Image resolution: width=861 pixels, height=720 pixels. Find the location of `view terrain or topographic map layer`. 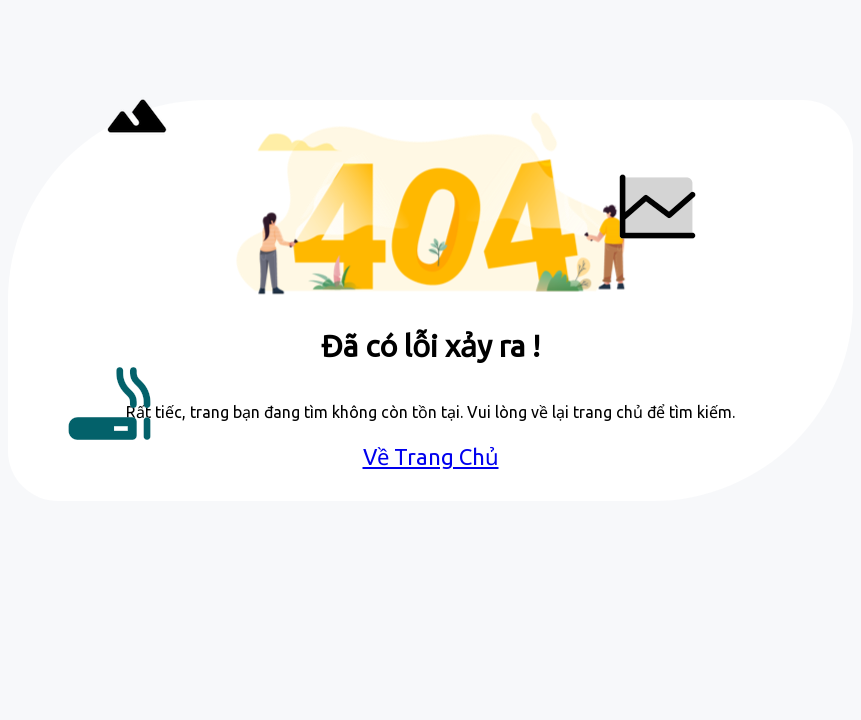

view terrain or topographic map layer is located at coordinates (137, 115).